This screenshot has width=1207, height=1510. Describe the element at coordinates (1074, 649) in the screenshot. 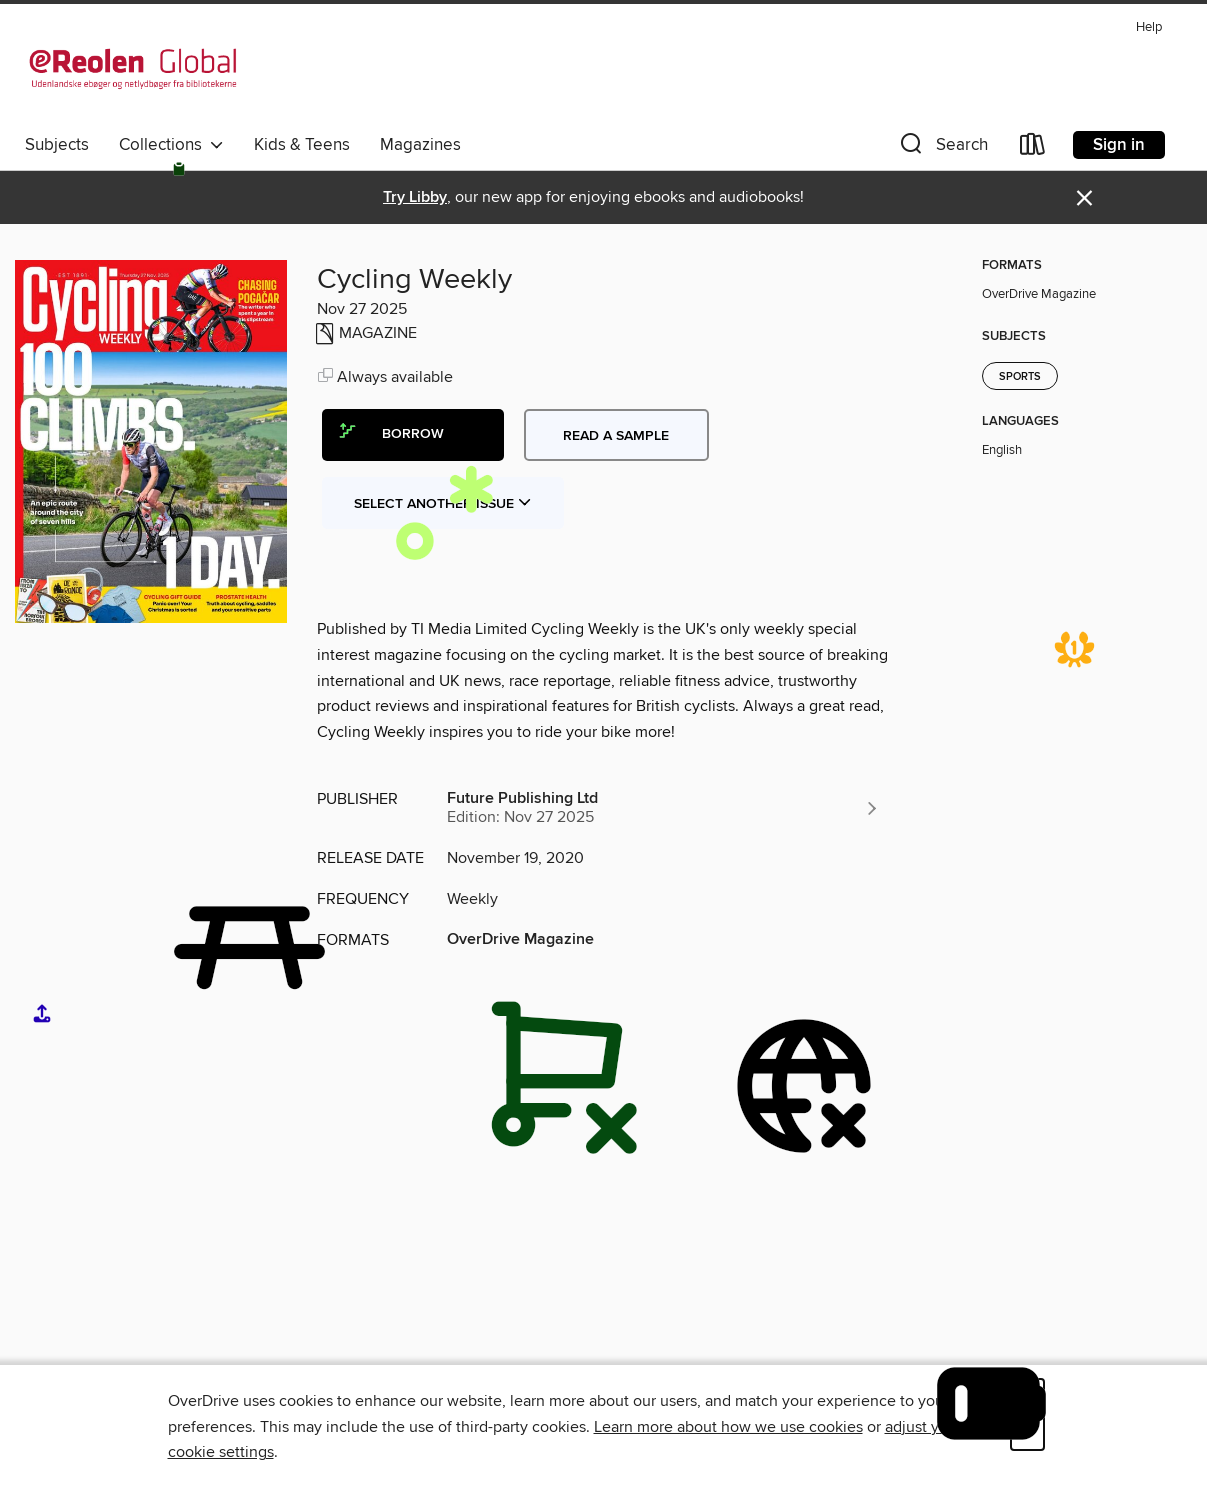

I see `indicates first place or top ranking` at that location.